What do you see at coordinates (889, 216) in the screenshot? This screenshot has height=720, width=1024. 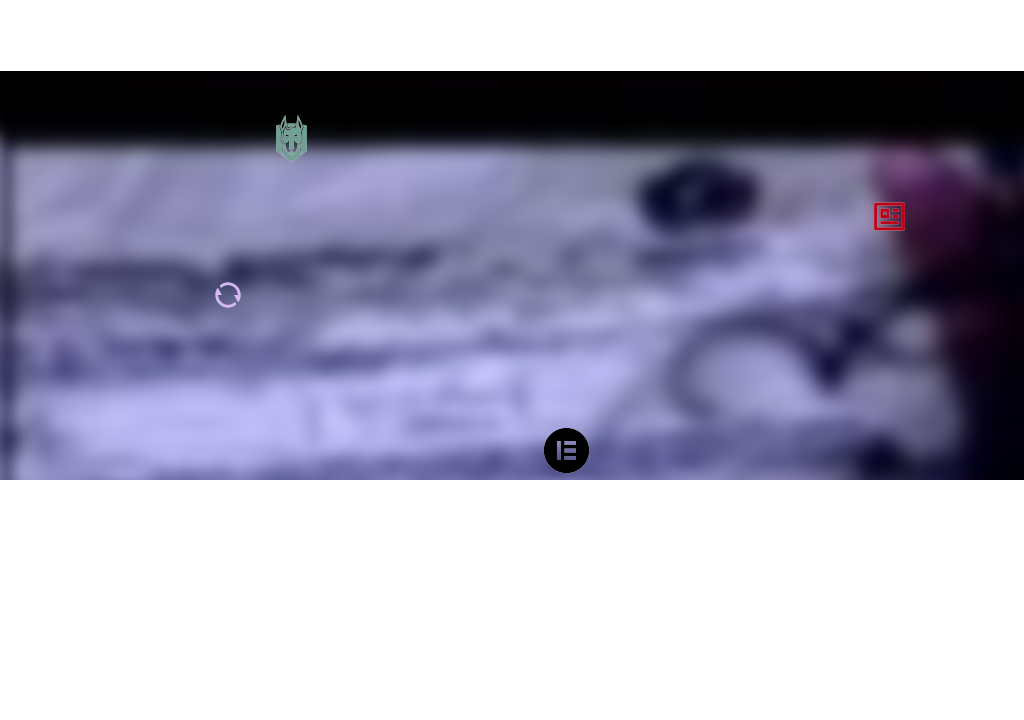 I see `view news articles` at bounding box center [889, 216].